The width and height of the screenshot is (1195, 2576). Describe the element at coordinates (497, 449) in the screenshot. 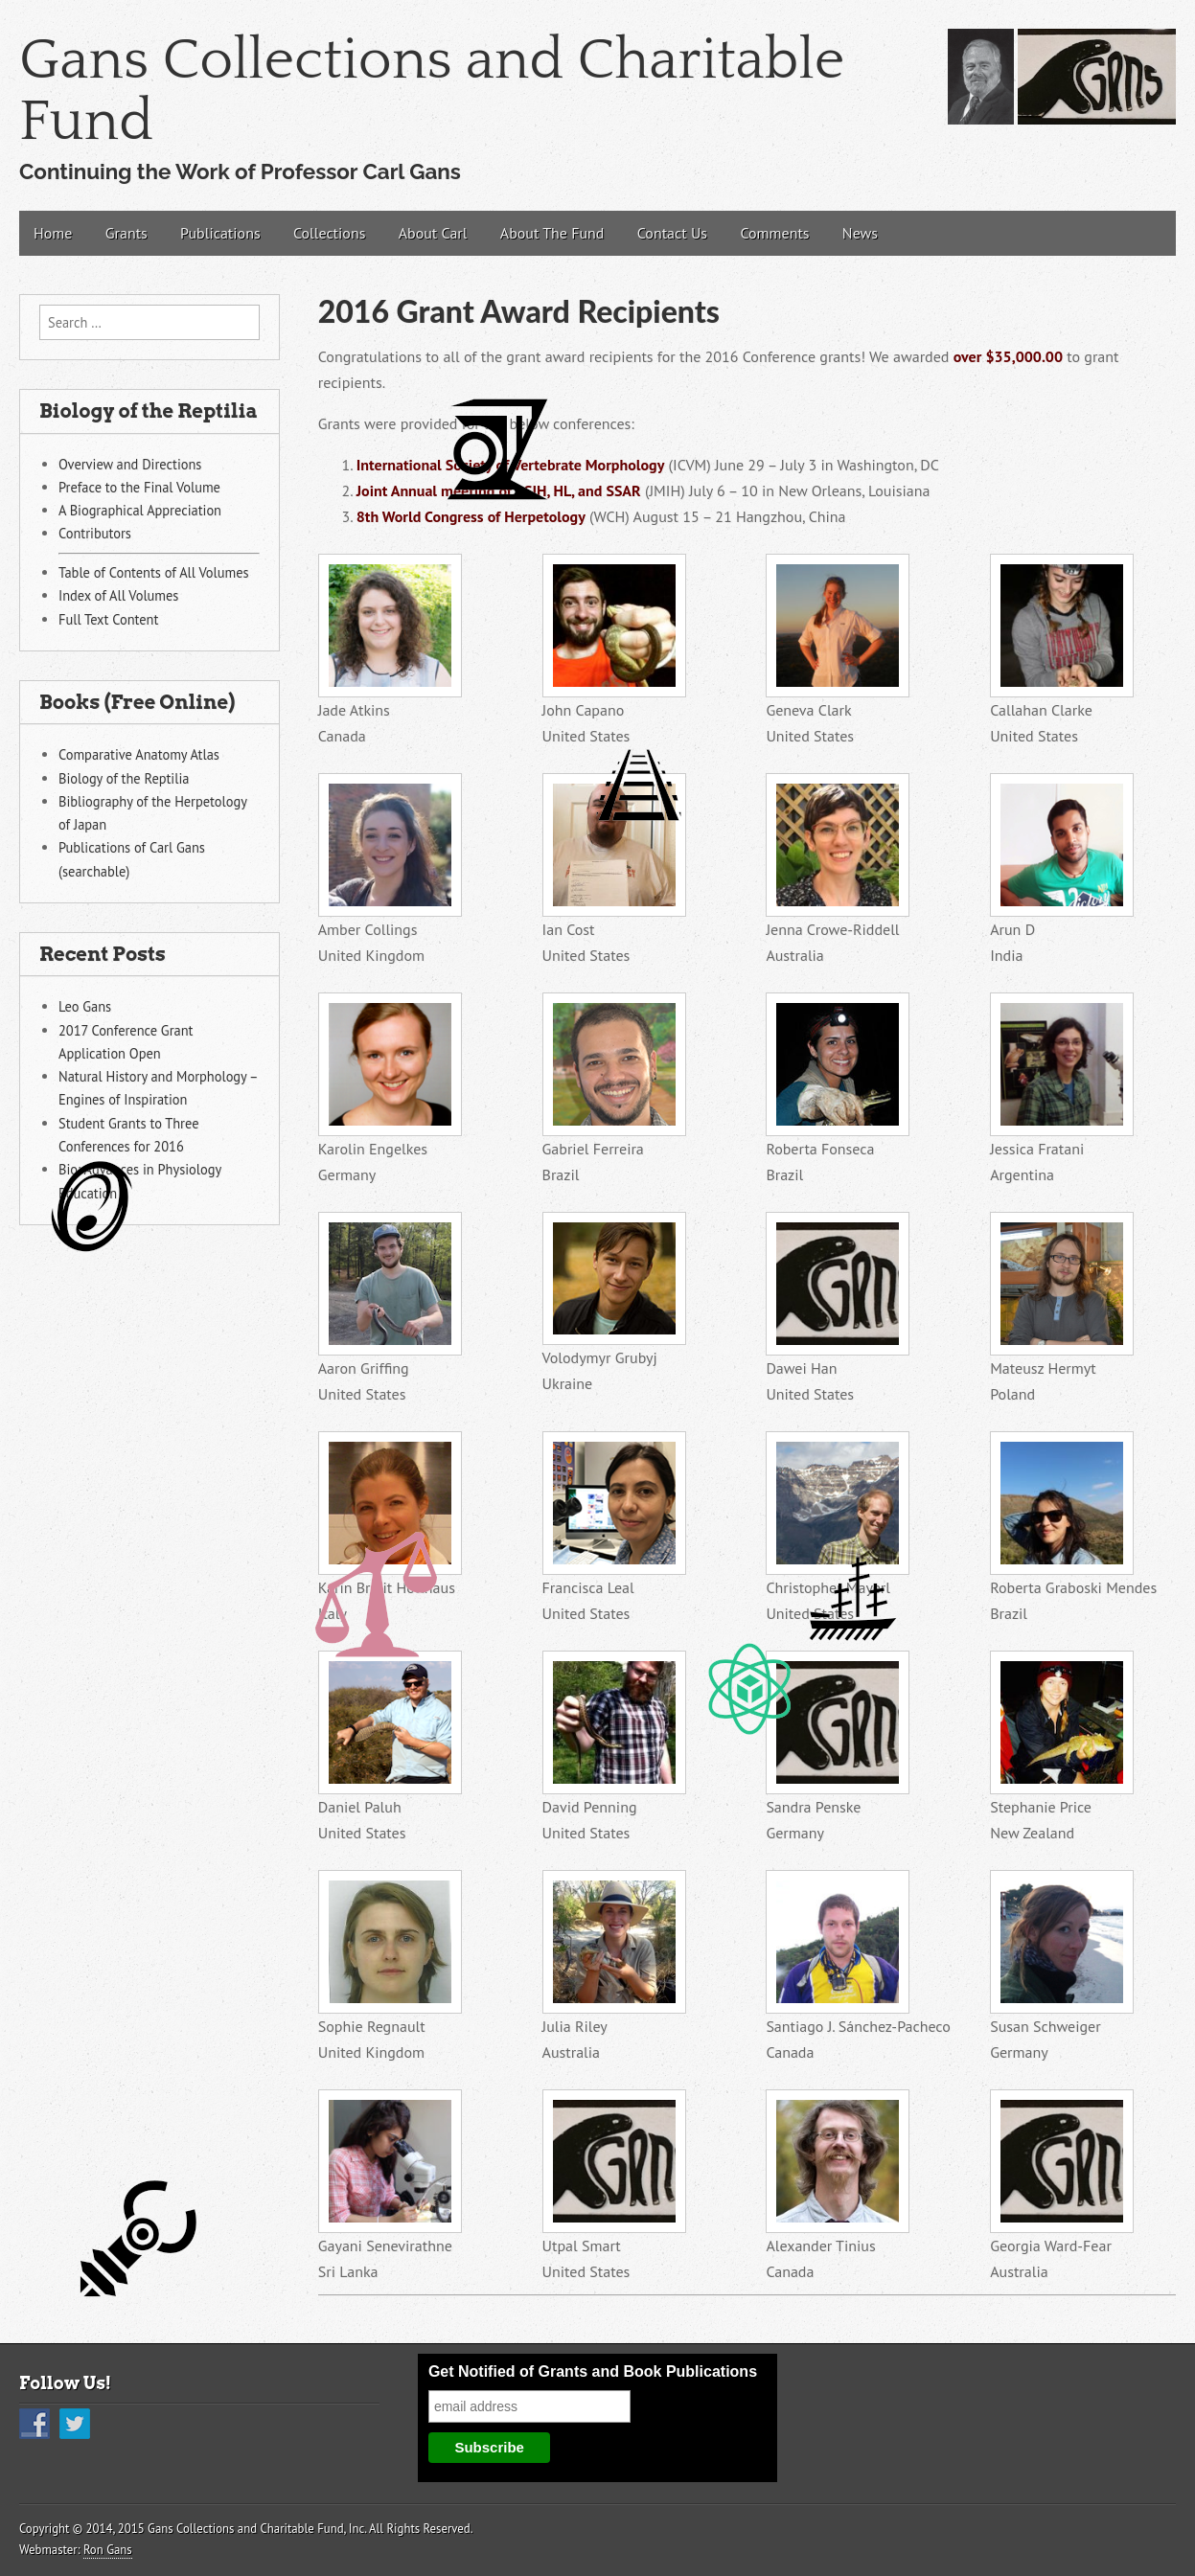

I see `abstract game element or power-up` at that location.